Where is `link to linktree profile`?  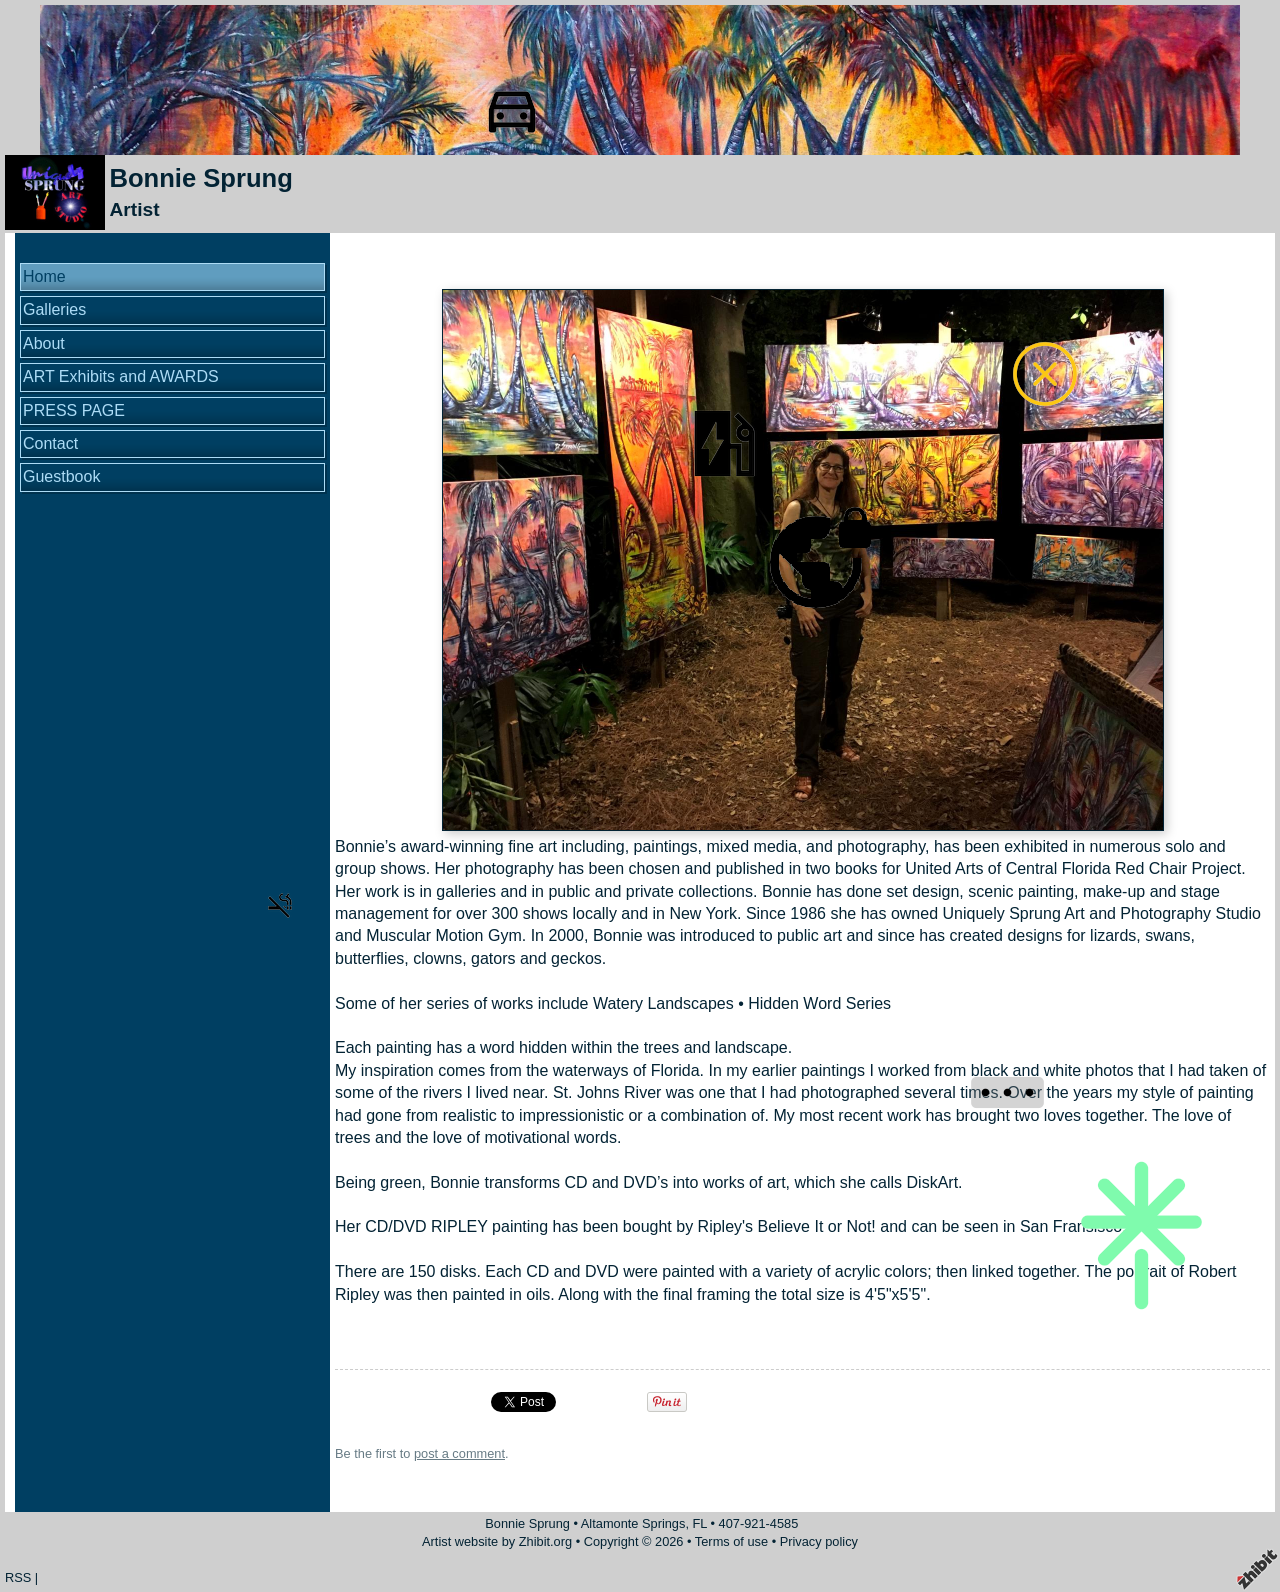 link to linktree profile is located at coordinates (1141, 1235).